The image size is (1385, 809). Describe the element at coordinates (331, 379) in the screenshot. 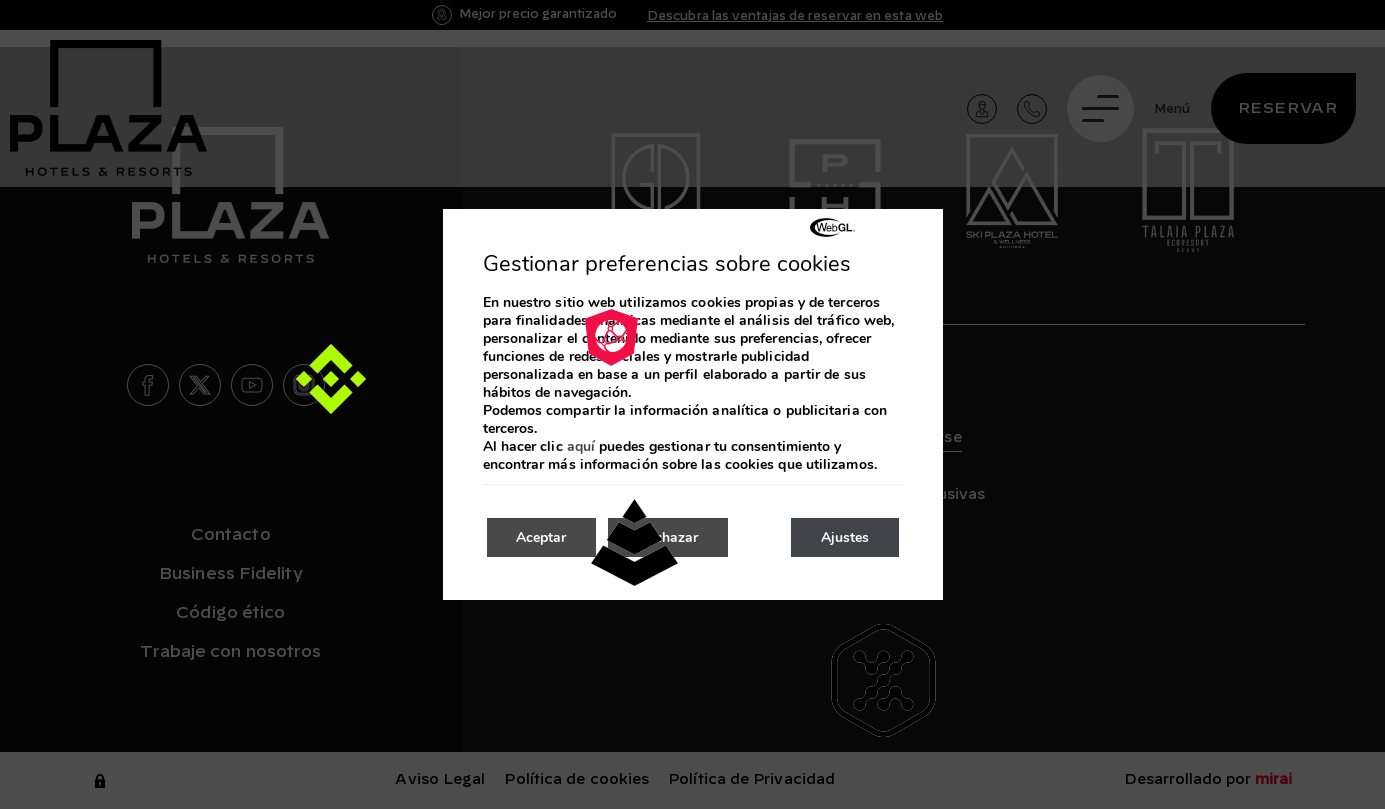

I see `open the Binance cryptocurrency exchange app` at that location.